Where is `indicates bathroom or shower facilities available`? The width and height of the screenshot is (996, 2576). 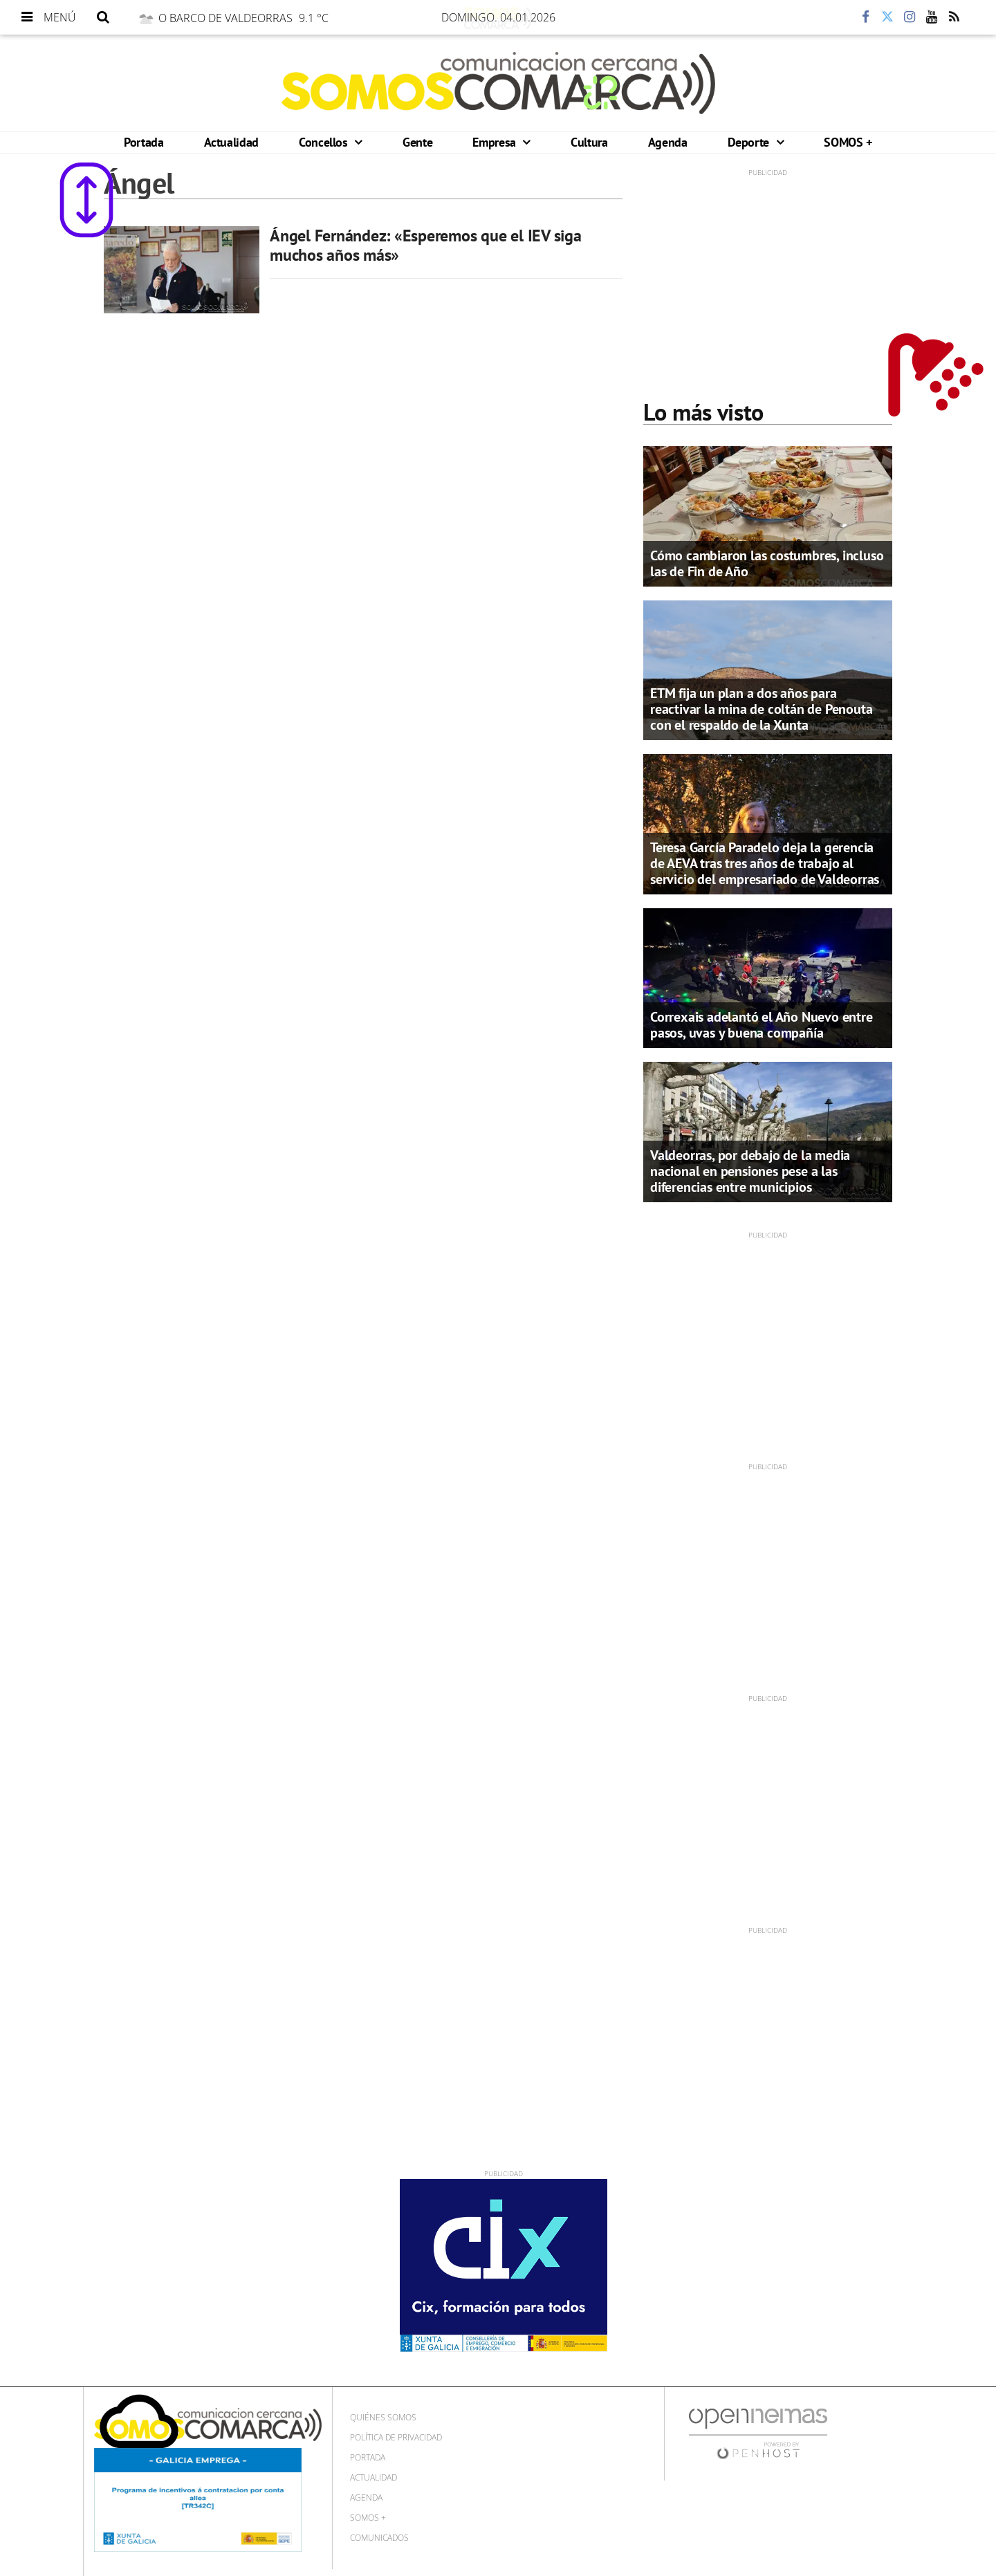 indicates bathroom or shower facilities available is located at coordinates (936, 375).